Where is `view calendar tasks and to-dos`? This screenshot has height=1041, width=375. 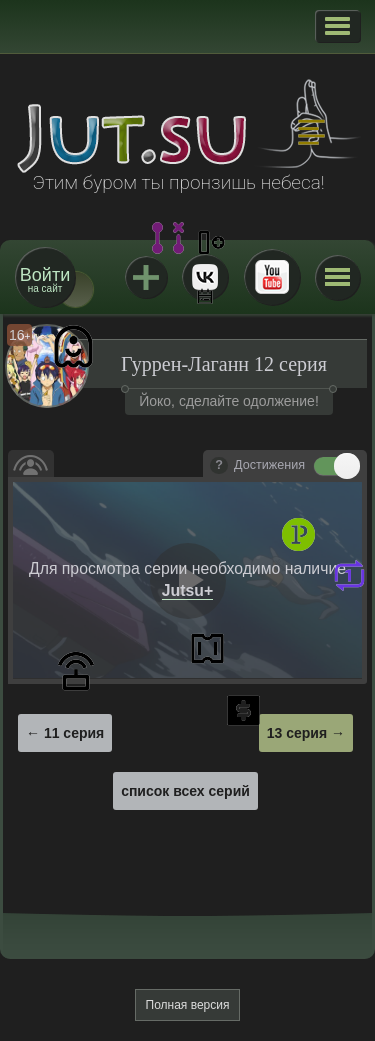 view calendar tasks and to-dos is located at coordinates (205, 297).